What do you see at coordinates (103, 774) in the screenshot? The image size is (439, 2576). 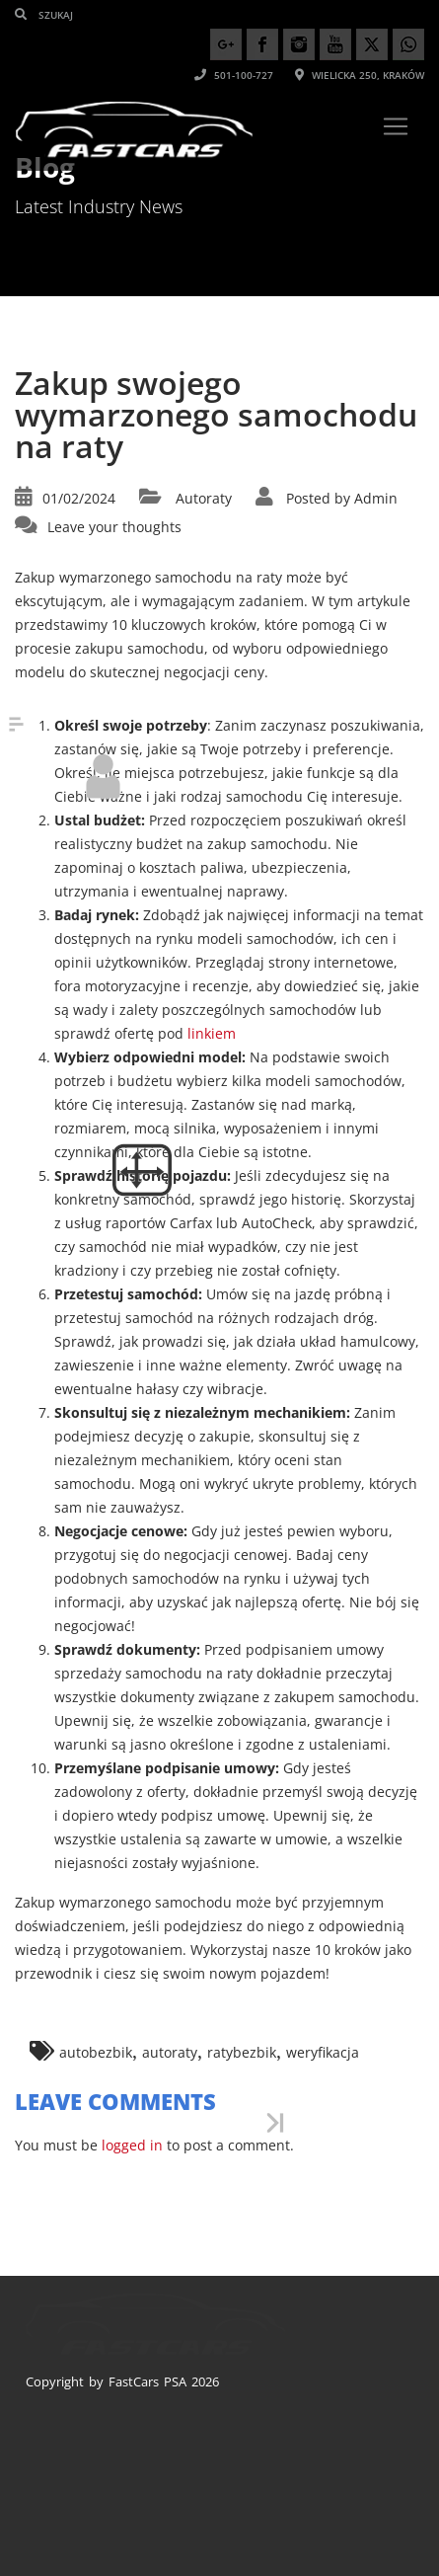 I see `default user profile placeholder` at bounding box center [103, 774].